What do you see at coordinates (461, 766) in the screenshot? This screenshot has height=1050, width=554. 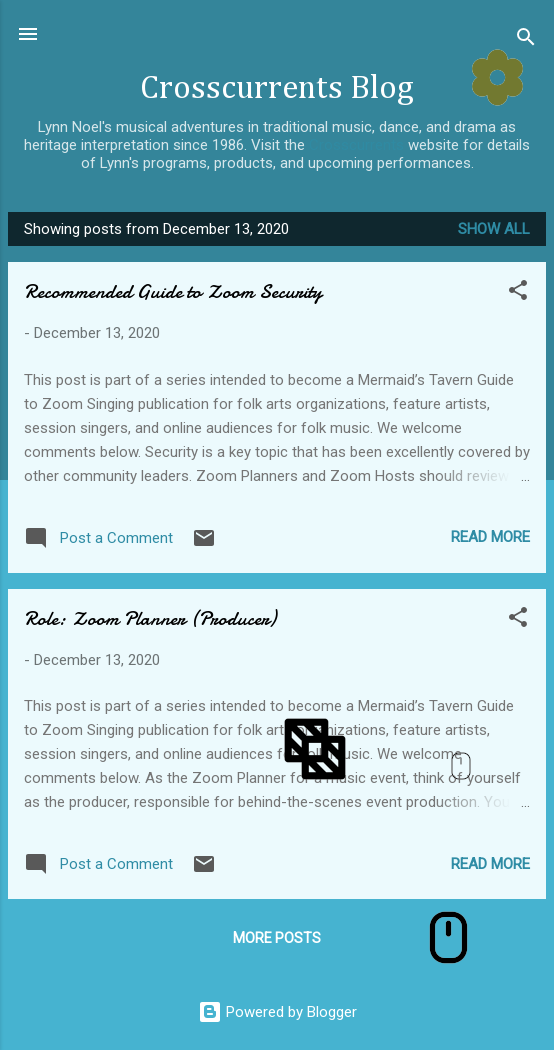 I see `indicates mouse input device` at bounding box center [461, 766].